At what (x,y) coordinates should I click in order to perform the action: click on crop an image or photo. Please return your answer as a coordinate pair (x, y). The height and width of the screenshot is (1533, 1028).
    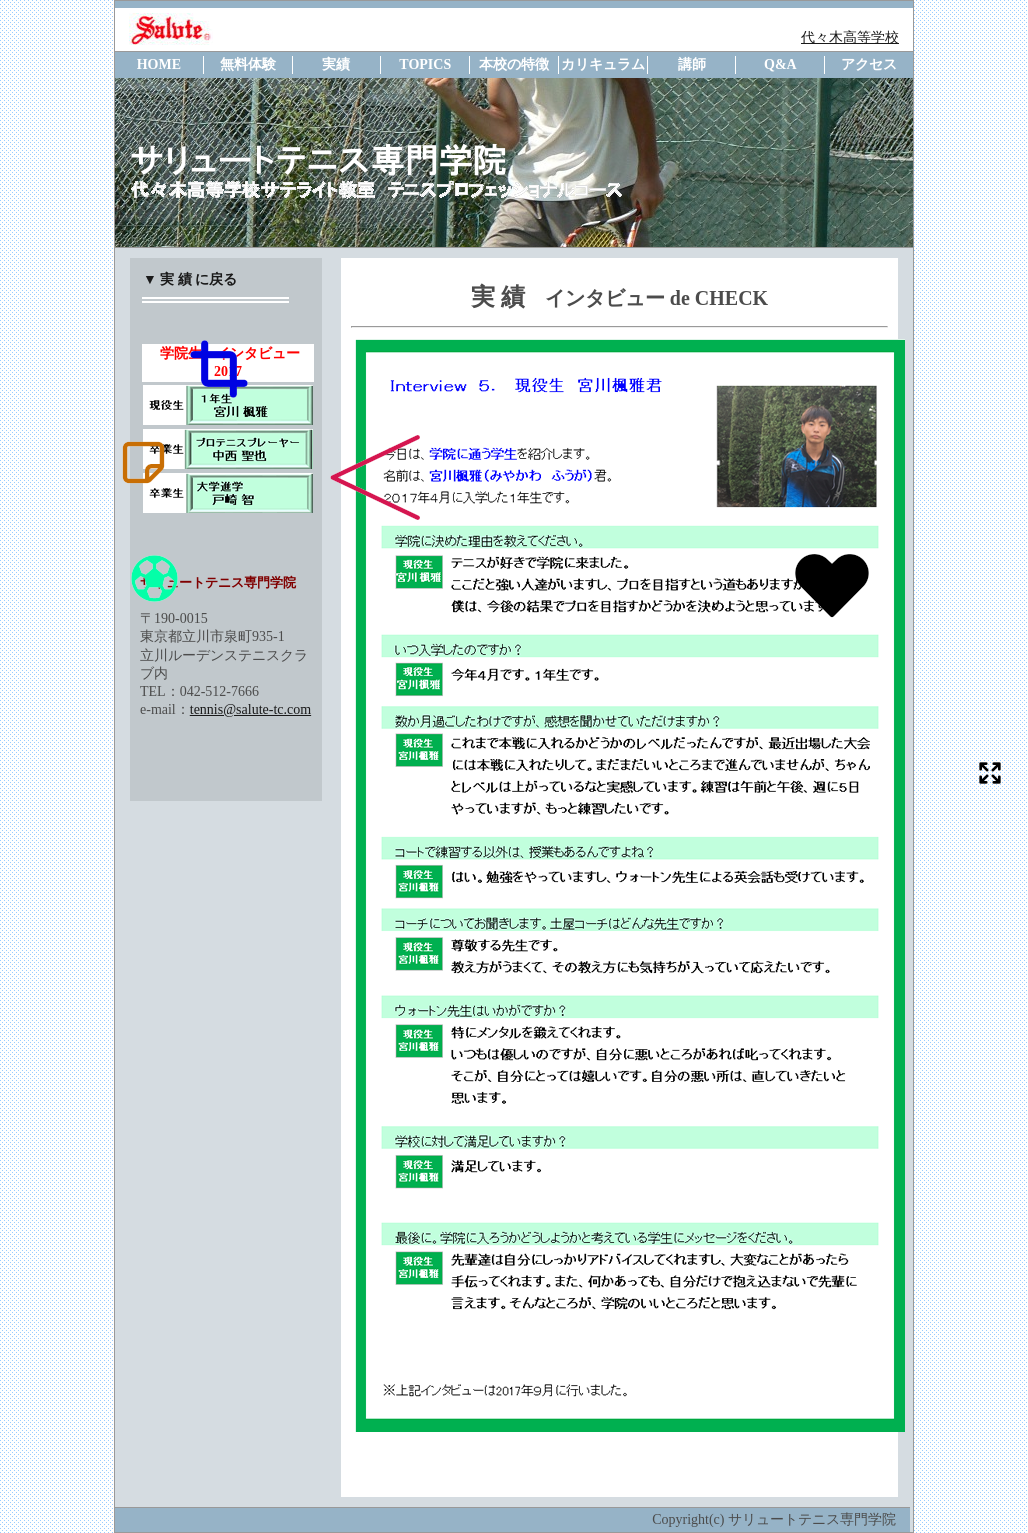
    Looking at the image, I should click on (219, 369).